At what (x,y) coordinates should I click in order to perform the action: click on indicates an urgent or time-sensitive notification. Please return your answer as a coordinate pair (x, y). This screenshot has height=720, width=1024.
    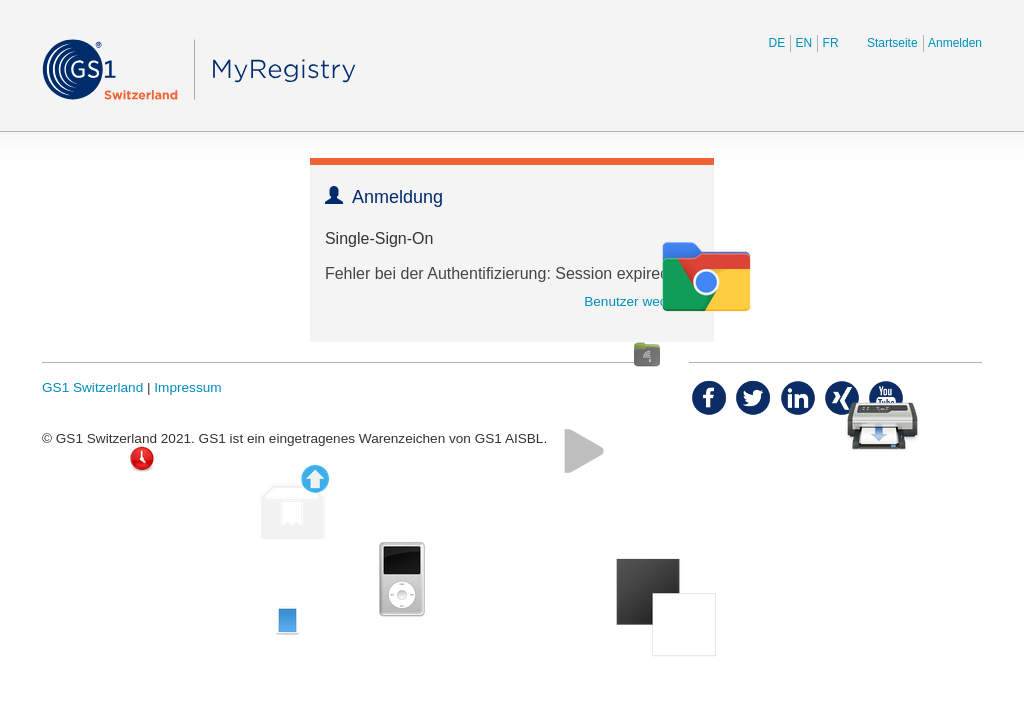
    Looking at the image, I should click on (142, 459).